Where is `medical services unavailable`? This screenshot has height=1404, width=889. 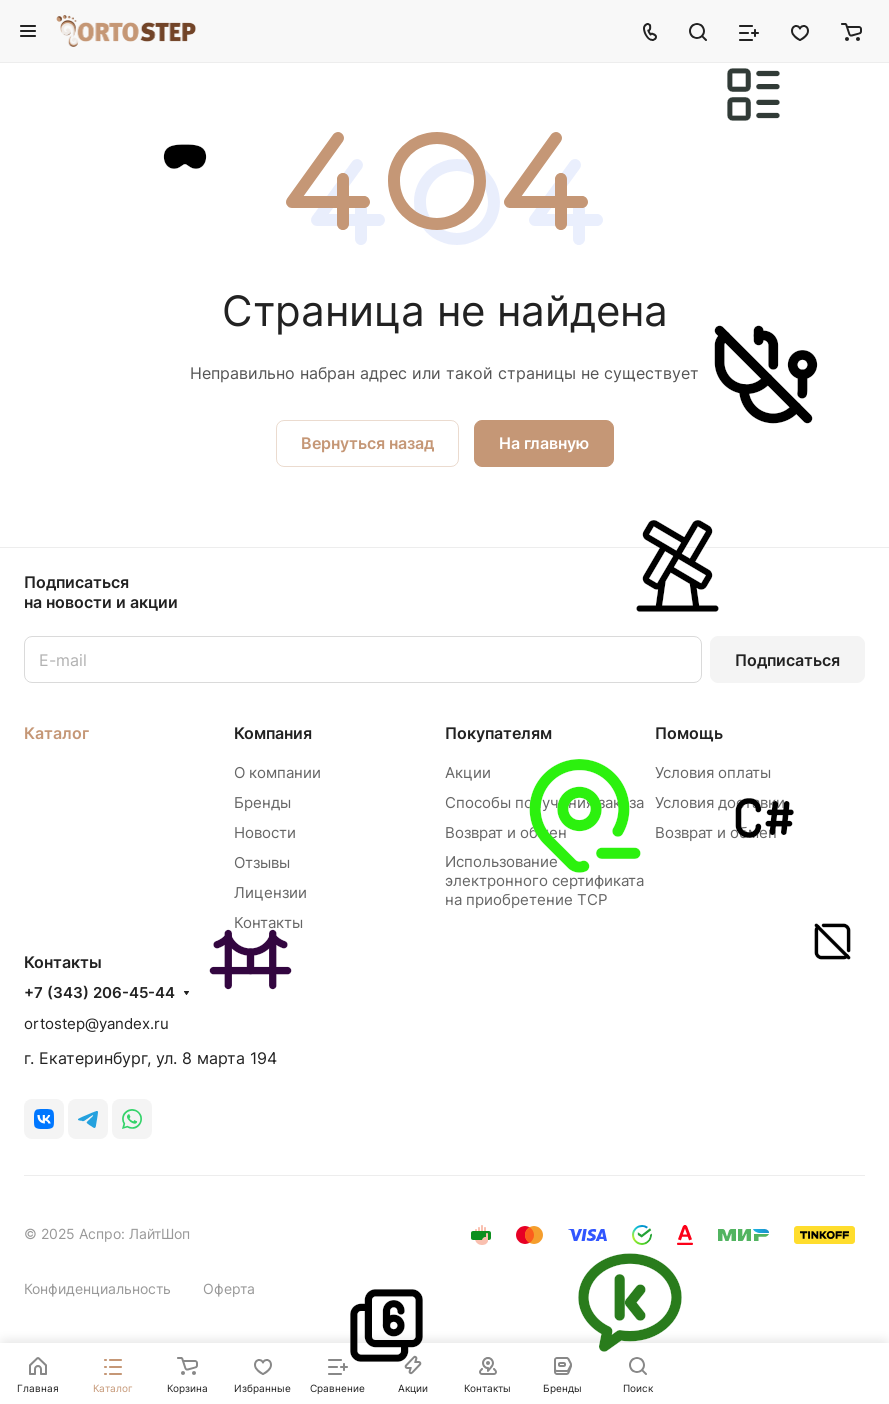
medical services unavailable is located at coordinates (763, 374).